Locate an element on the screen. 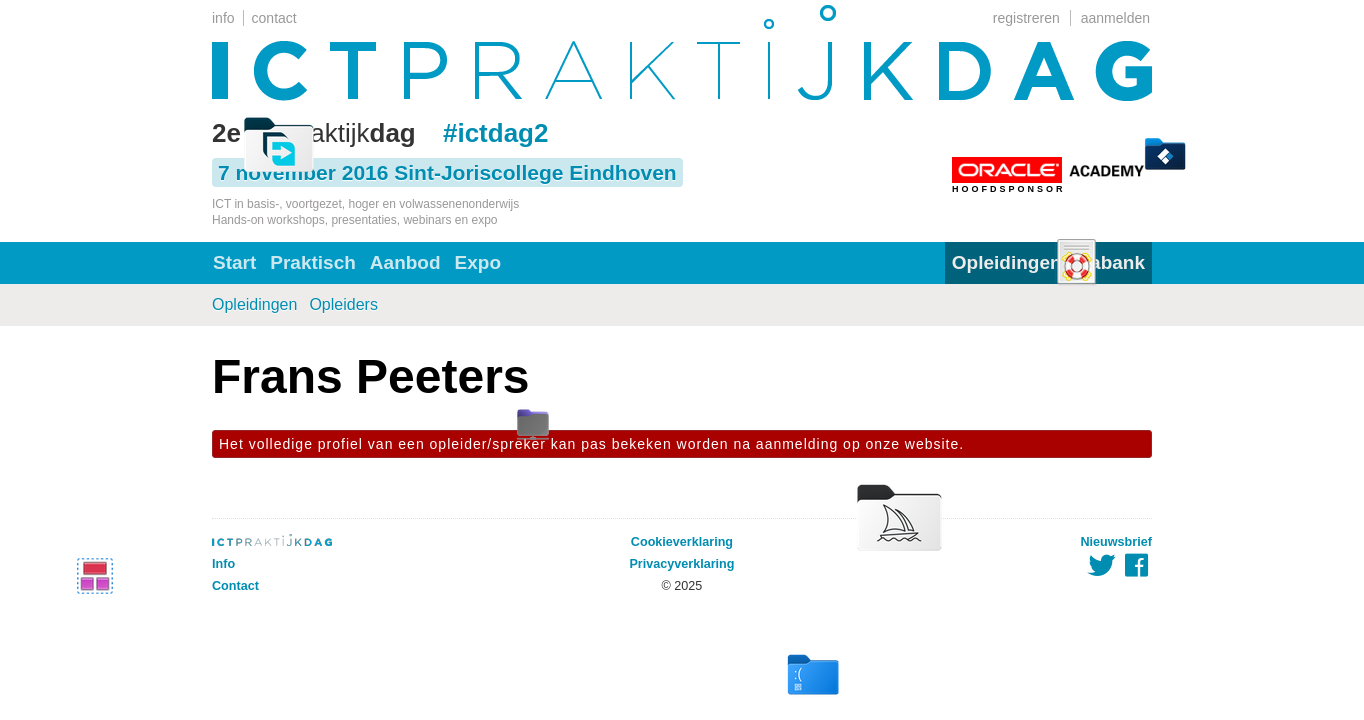  open free download manager downloads folder is located at coordinates (278, 146).